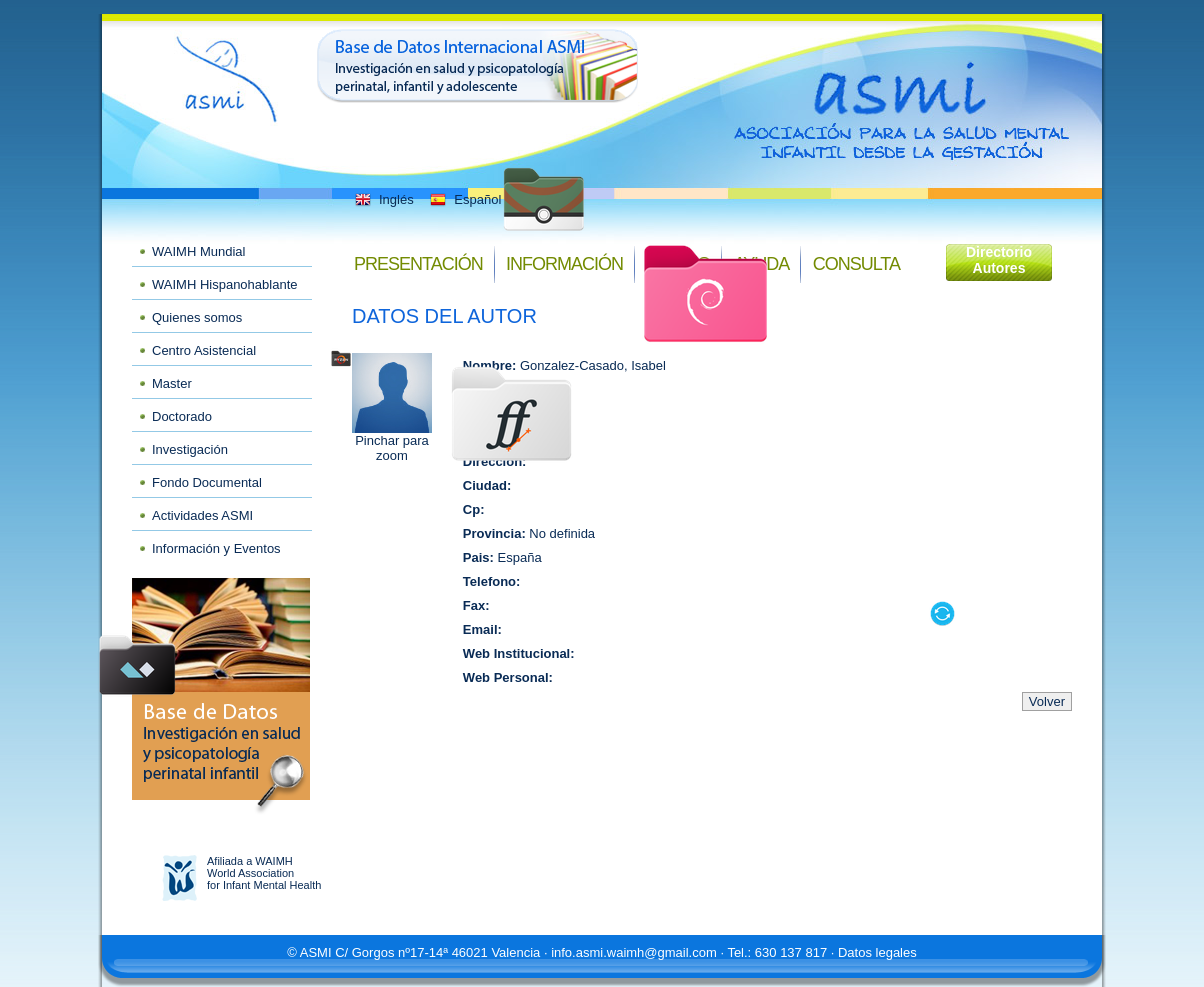 Image resolution: width=1204 pixels, height=987 pixels. I want to click on folder containing AMD Ryzen-related files or software, so click(341, 359).